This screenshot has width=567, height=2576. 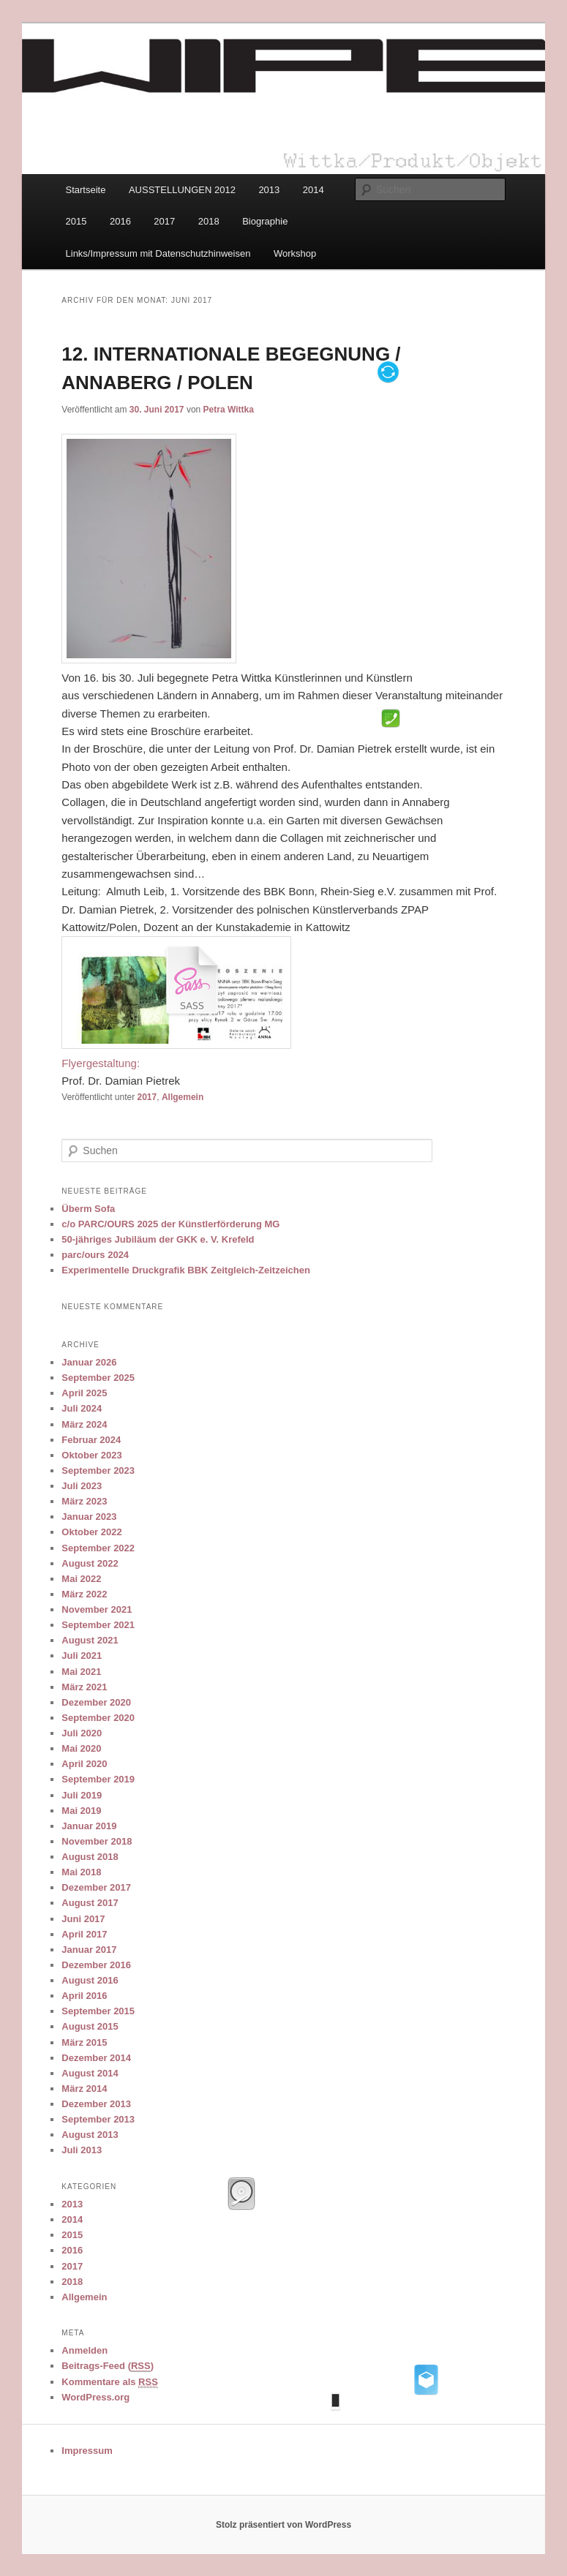 What do you see at coordinates (335, 2401) in the screenshot?
I see `iPod nano device connected` at bounding box center [335, 2401].